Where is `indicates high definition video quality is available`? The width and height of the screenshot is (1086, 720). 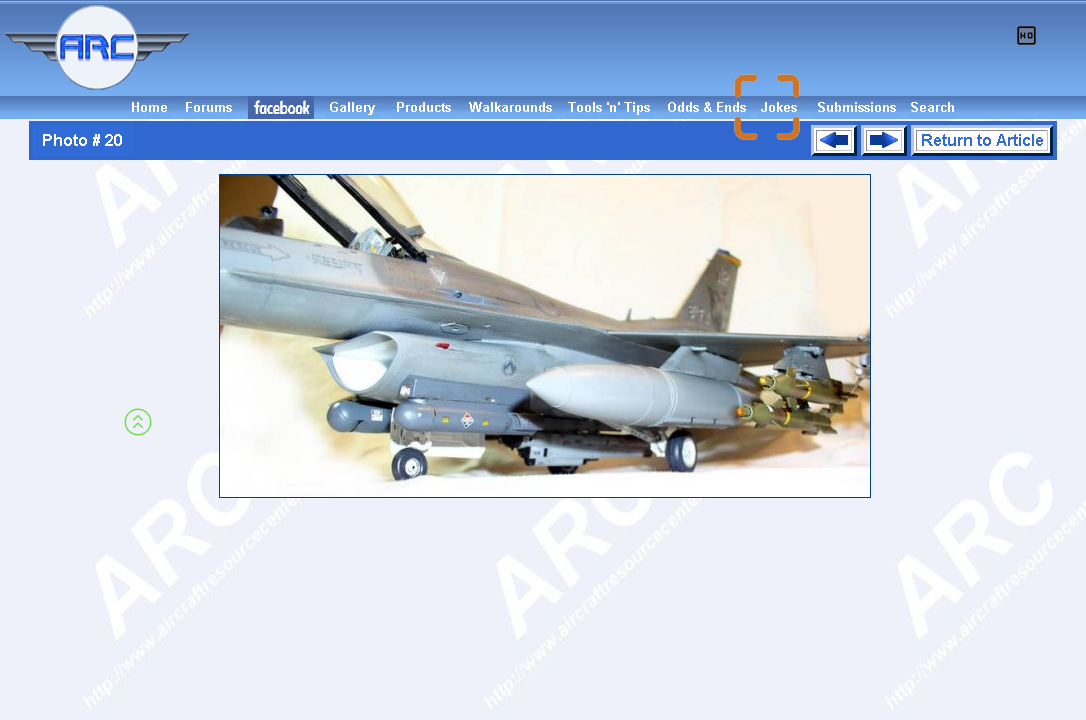
indicates high definition video quality is available is located at coordinates (1026, 35).